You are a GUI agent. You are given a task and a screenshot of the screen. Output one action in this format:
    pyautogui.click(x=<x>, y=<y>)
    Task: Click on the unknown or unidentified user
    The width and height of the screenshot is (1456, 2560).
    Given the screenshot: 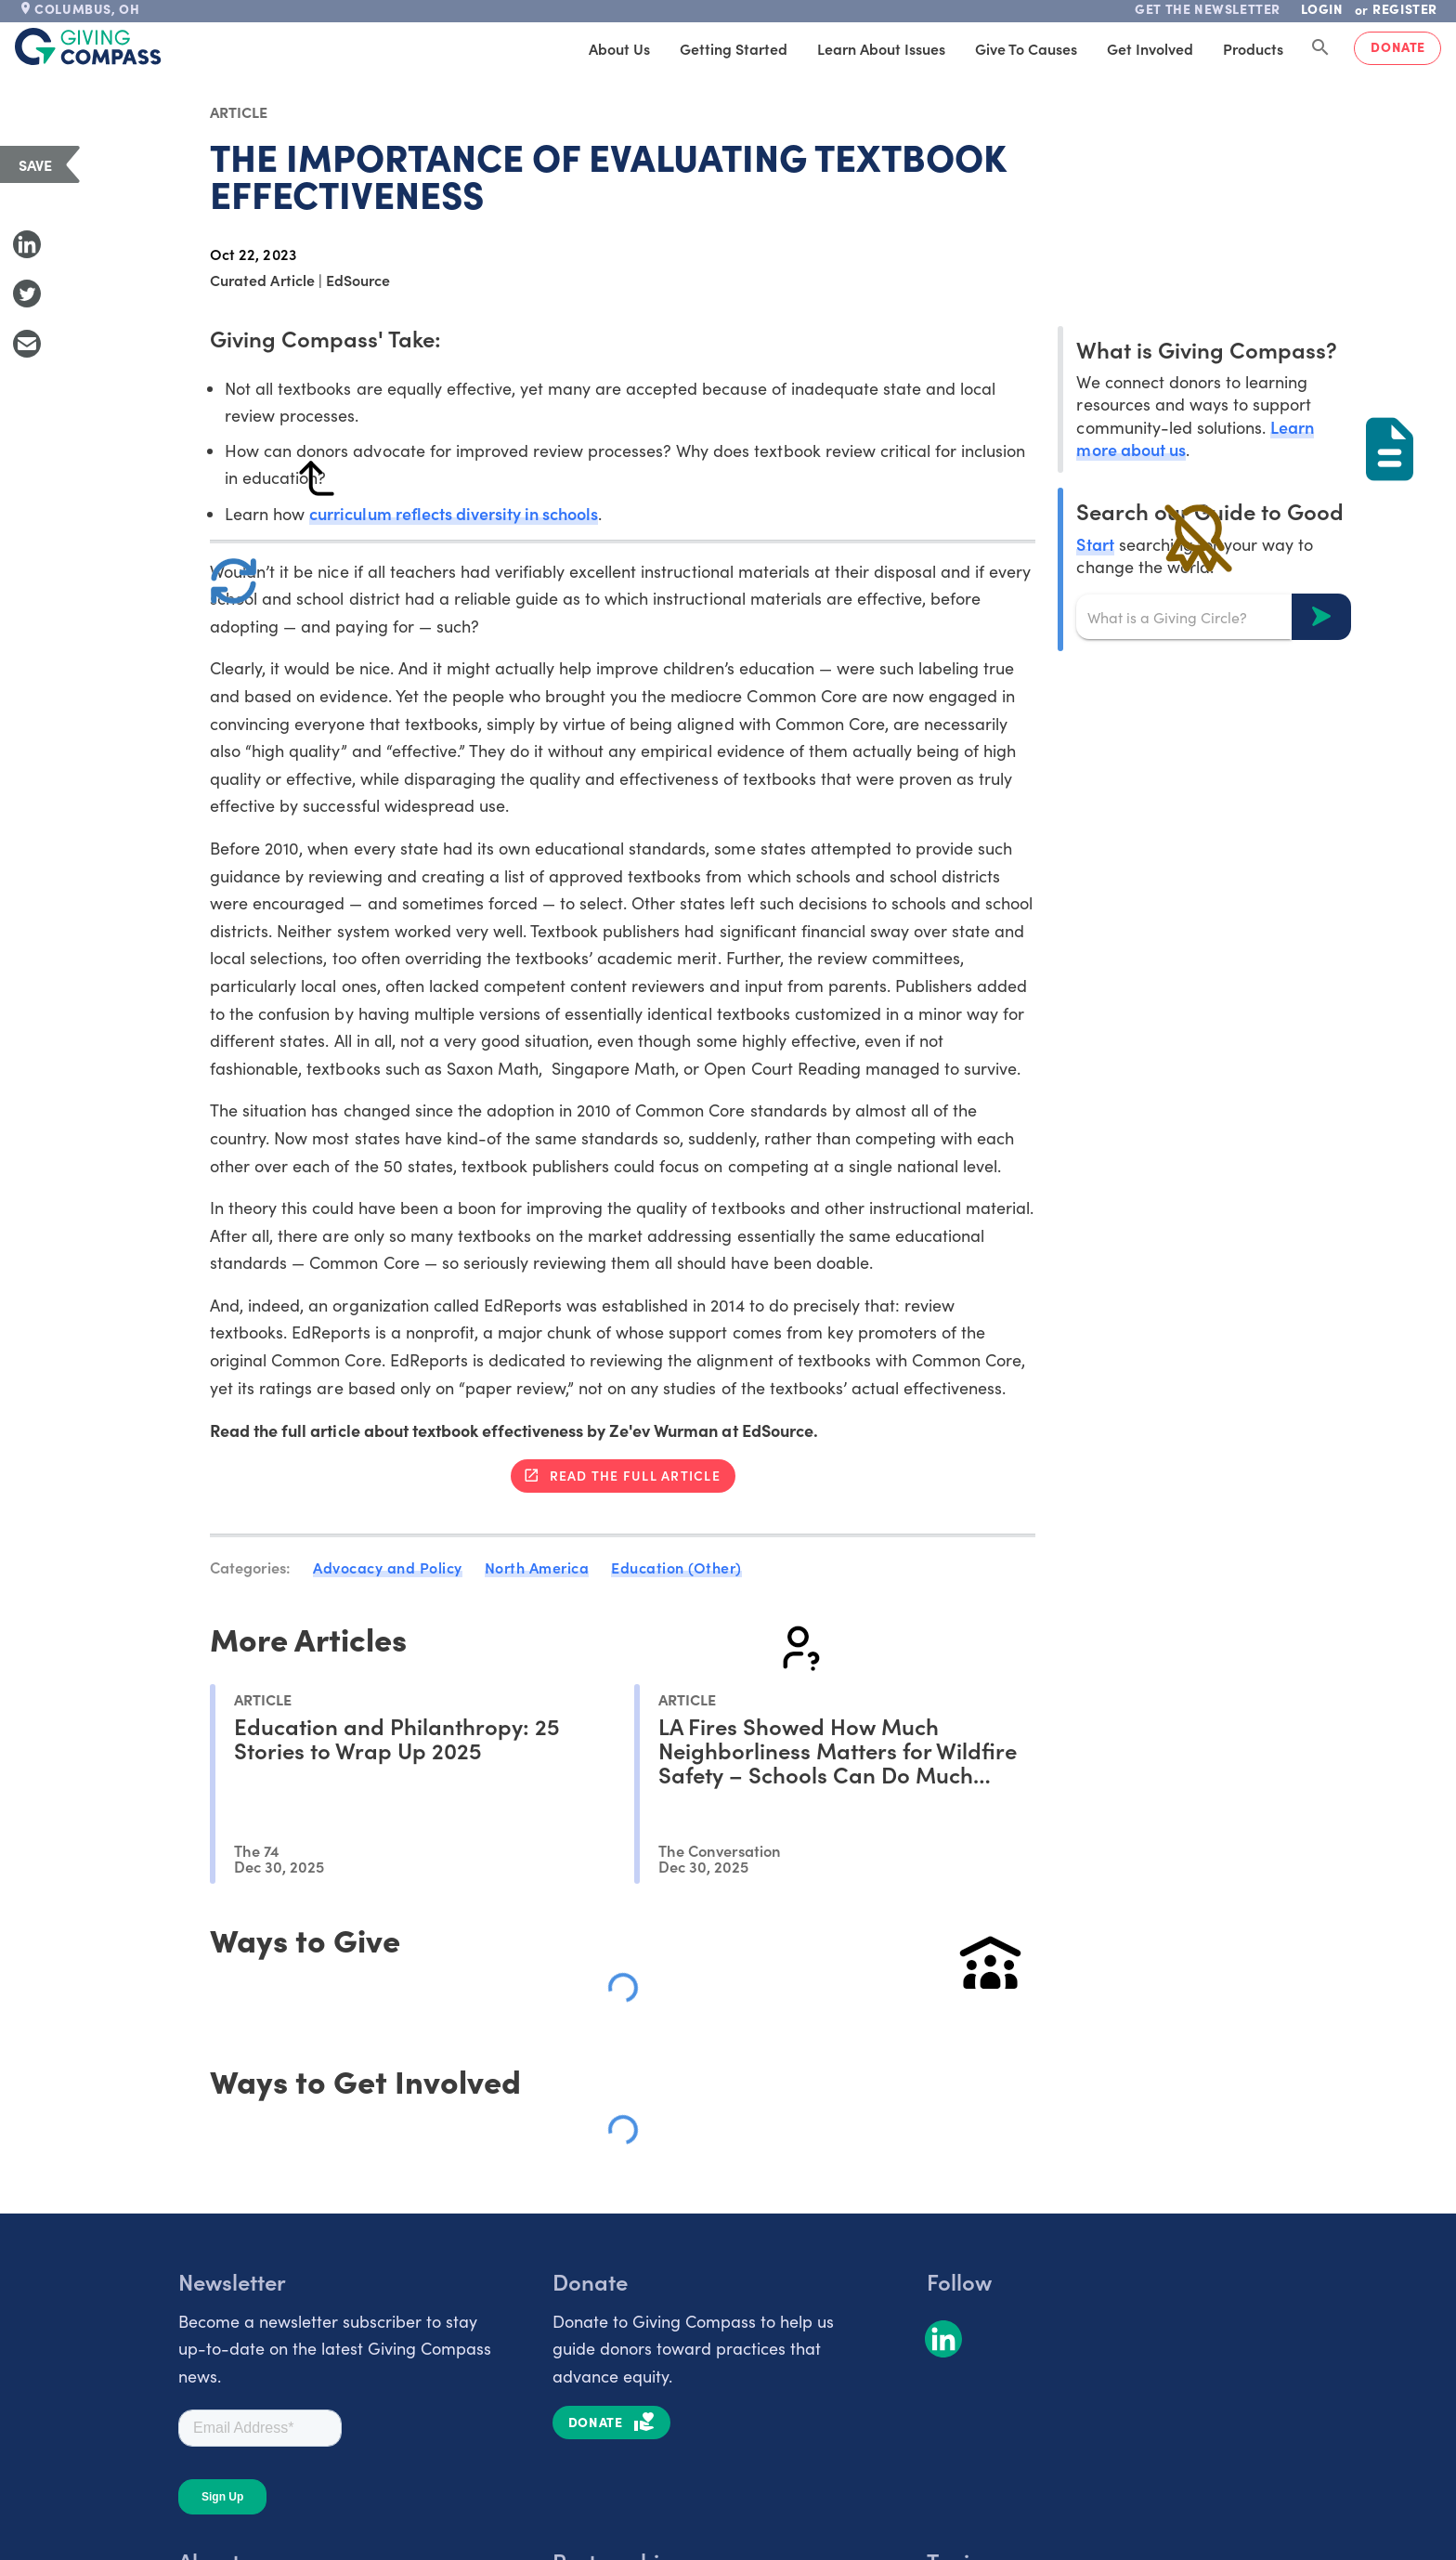 What is the action you would take?
    pyautogui.click(x=798, y=1647)
    